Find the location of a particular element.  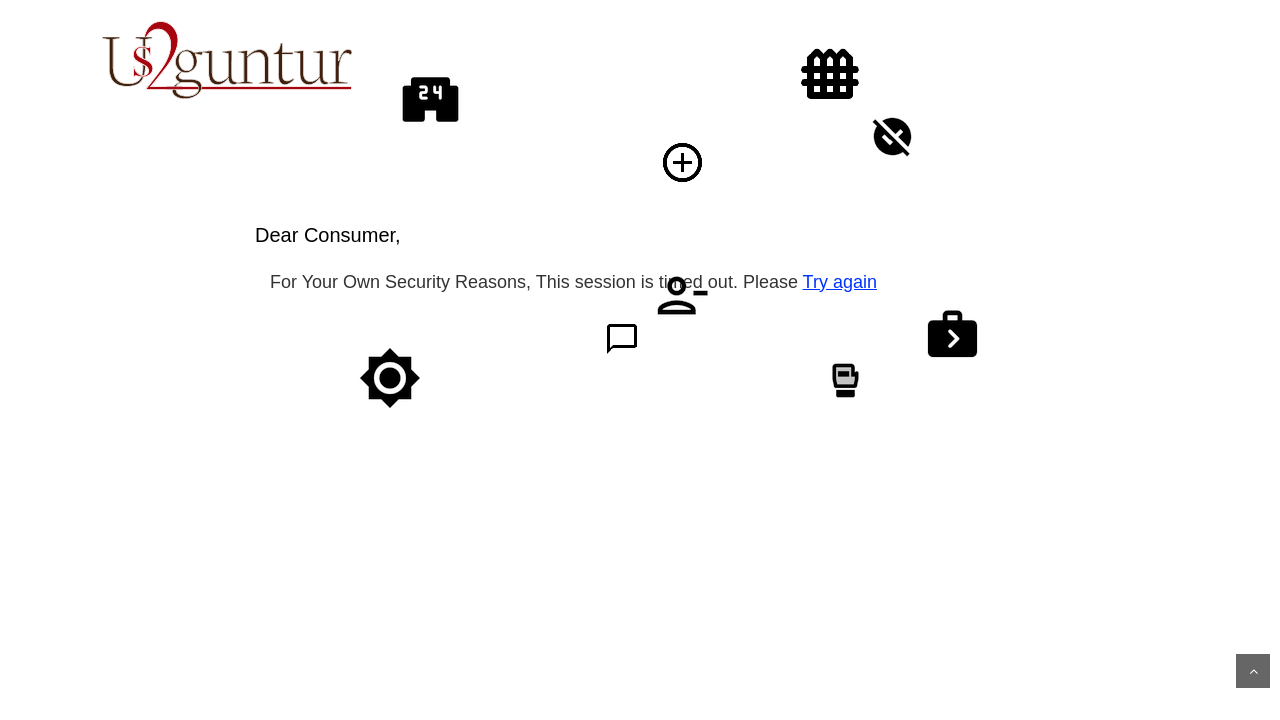

access mixed martial arts or boxing content is located at coordinates (845, 380).